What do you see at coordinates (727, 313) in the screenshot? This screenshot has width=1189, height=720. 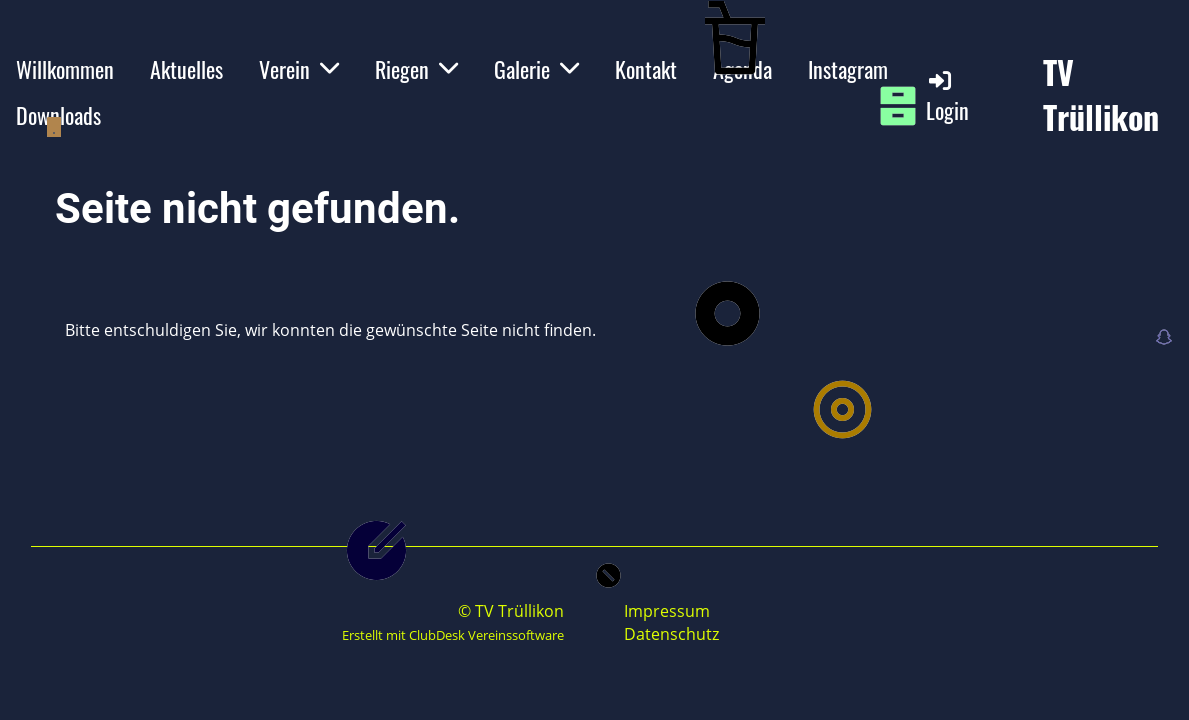 I see `a selected radio button option` at bounding box center [727, 313].